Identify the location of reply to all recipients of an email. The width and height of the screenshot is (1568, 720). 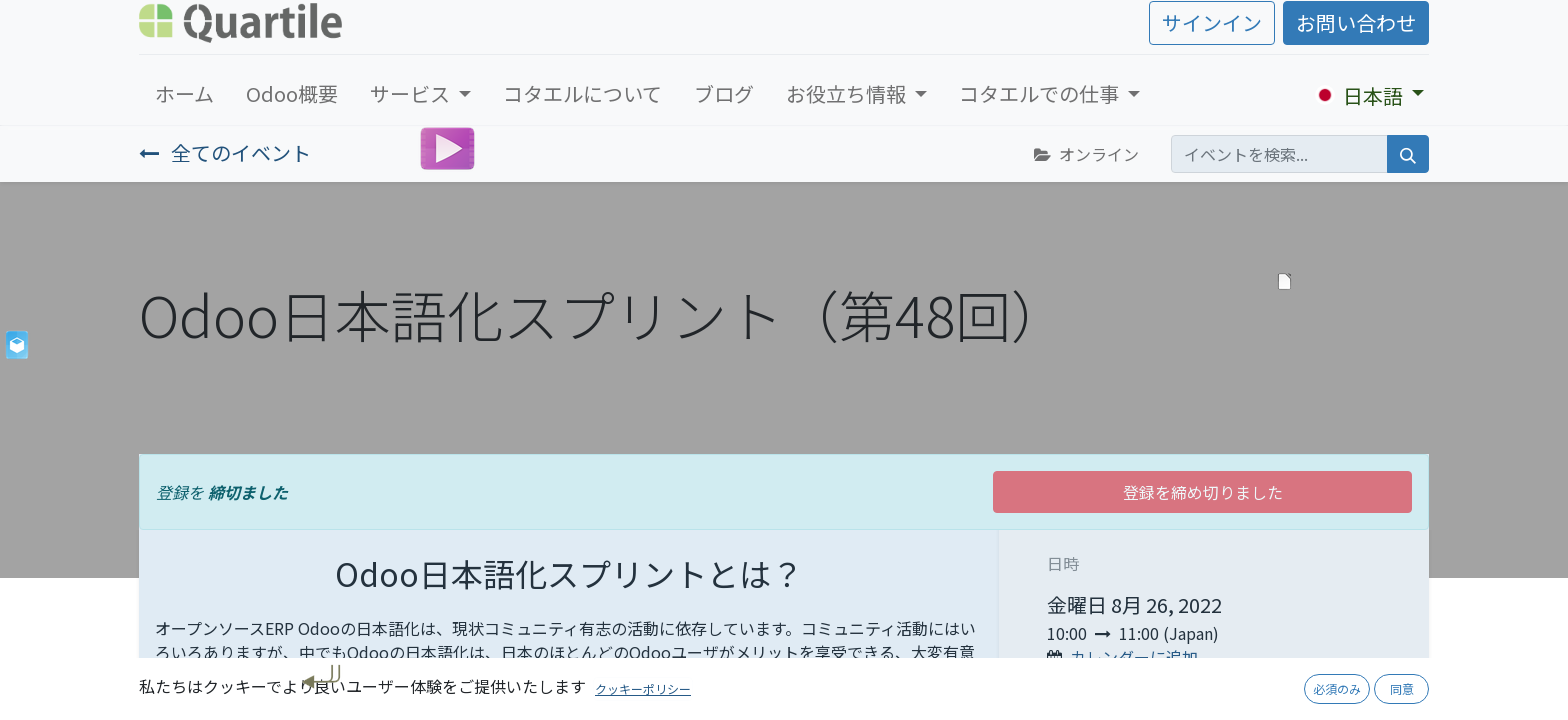
(320, 676).